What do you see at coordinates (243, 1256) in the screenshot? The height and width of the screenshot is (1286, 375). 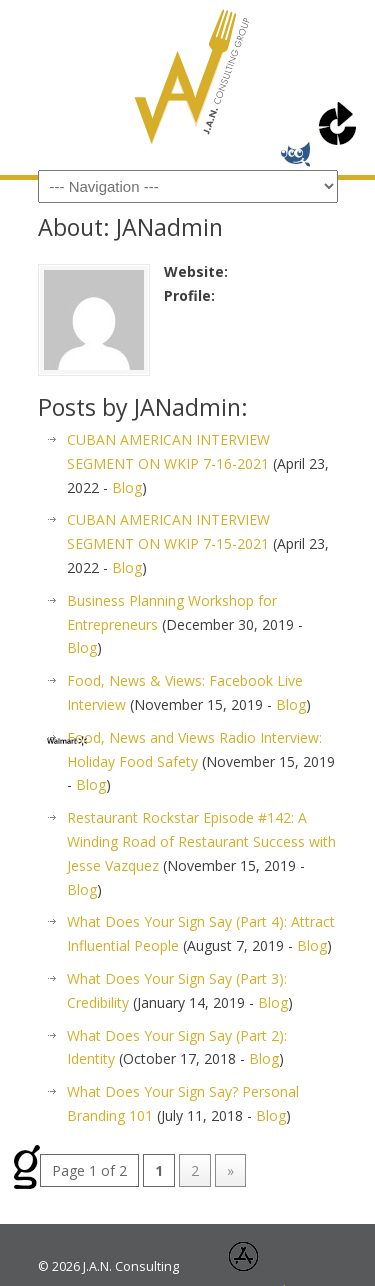 I see `open the Apple App Store` at bounding box center [243, 1256].